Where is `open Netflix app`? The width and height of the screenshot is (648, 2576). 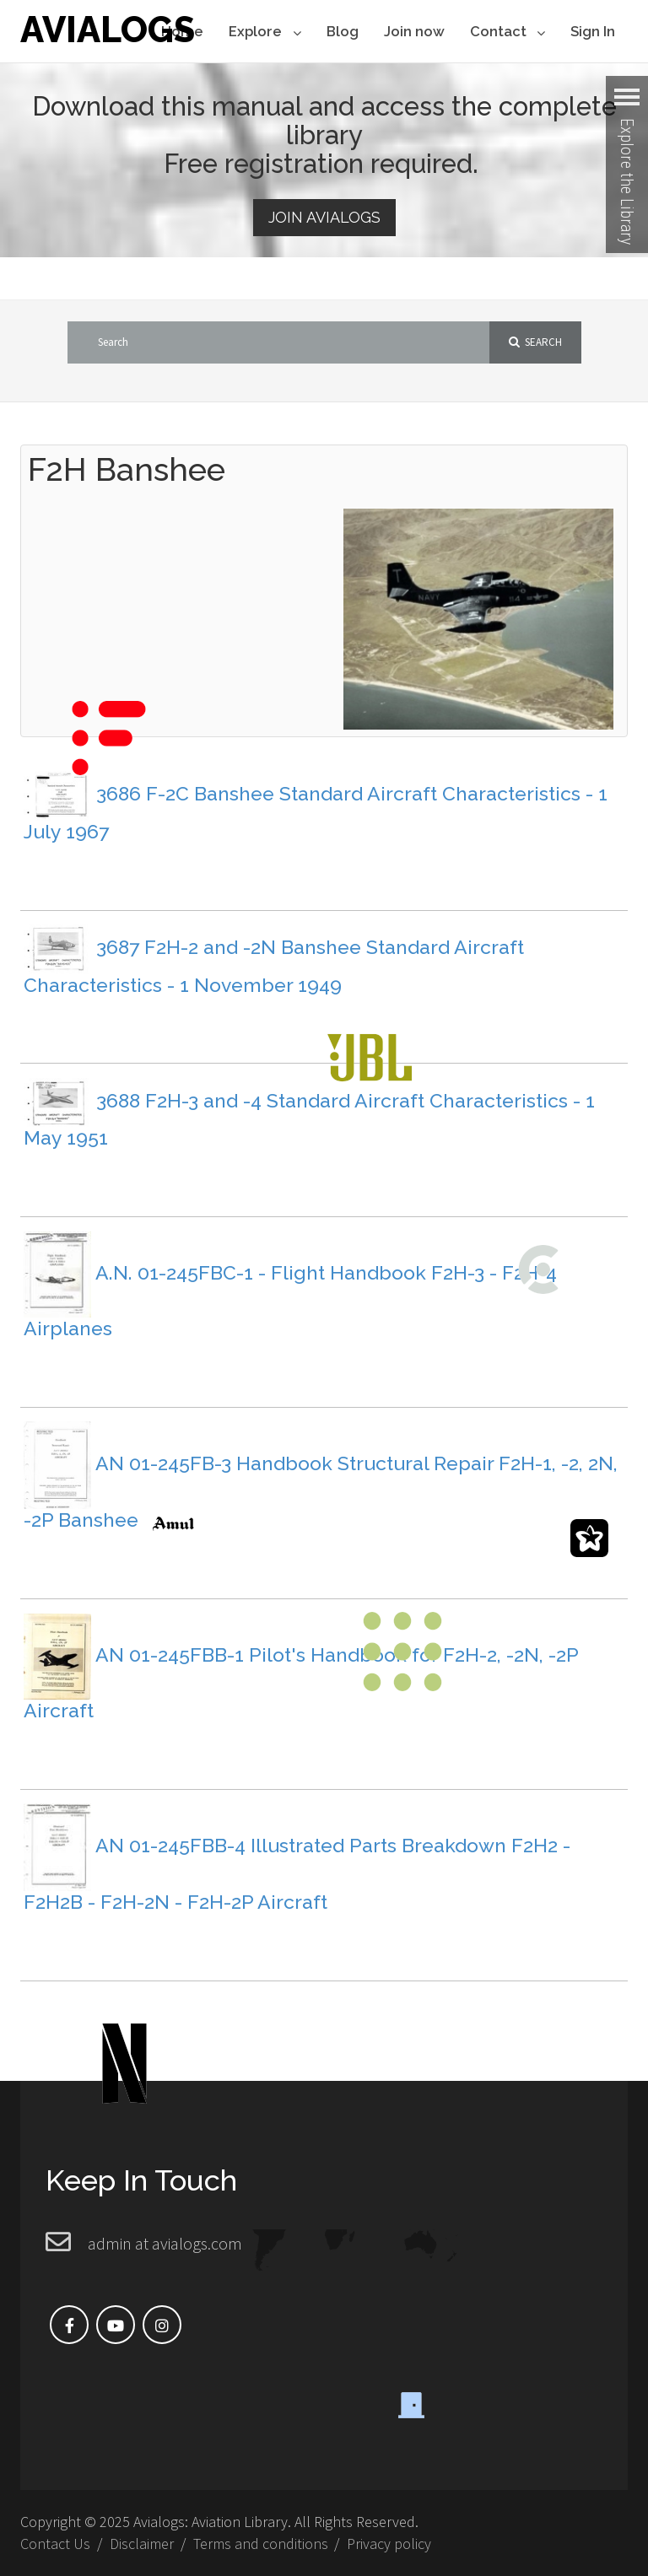
open Netflix app is located at coordinates (124, 2063).